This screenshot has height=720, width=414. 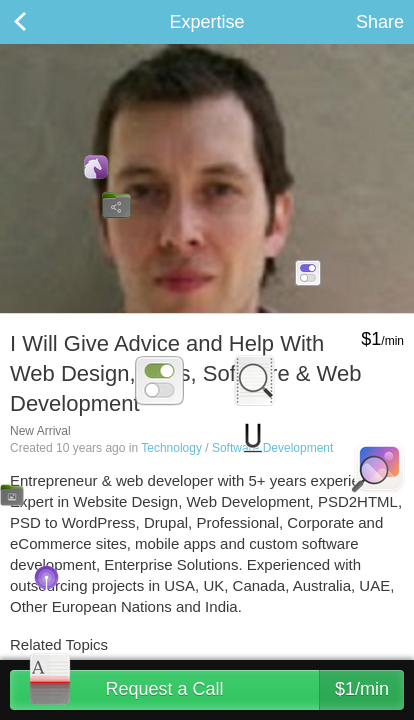 What do you see at coordinates (116, 204) in the screenshot?
I see `access your public shared folder` at bounding box center [116, 204].